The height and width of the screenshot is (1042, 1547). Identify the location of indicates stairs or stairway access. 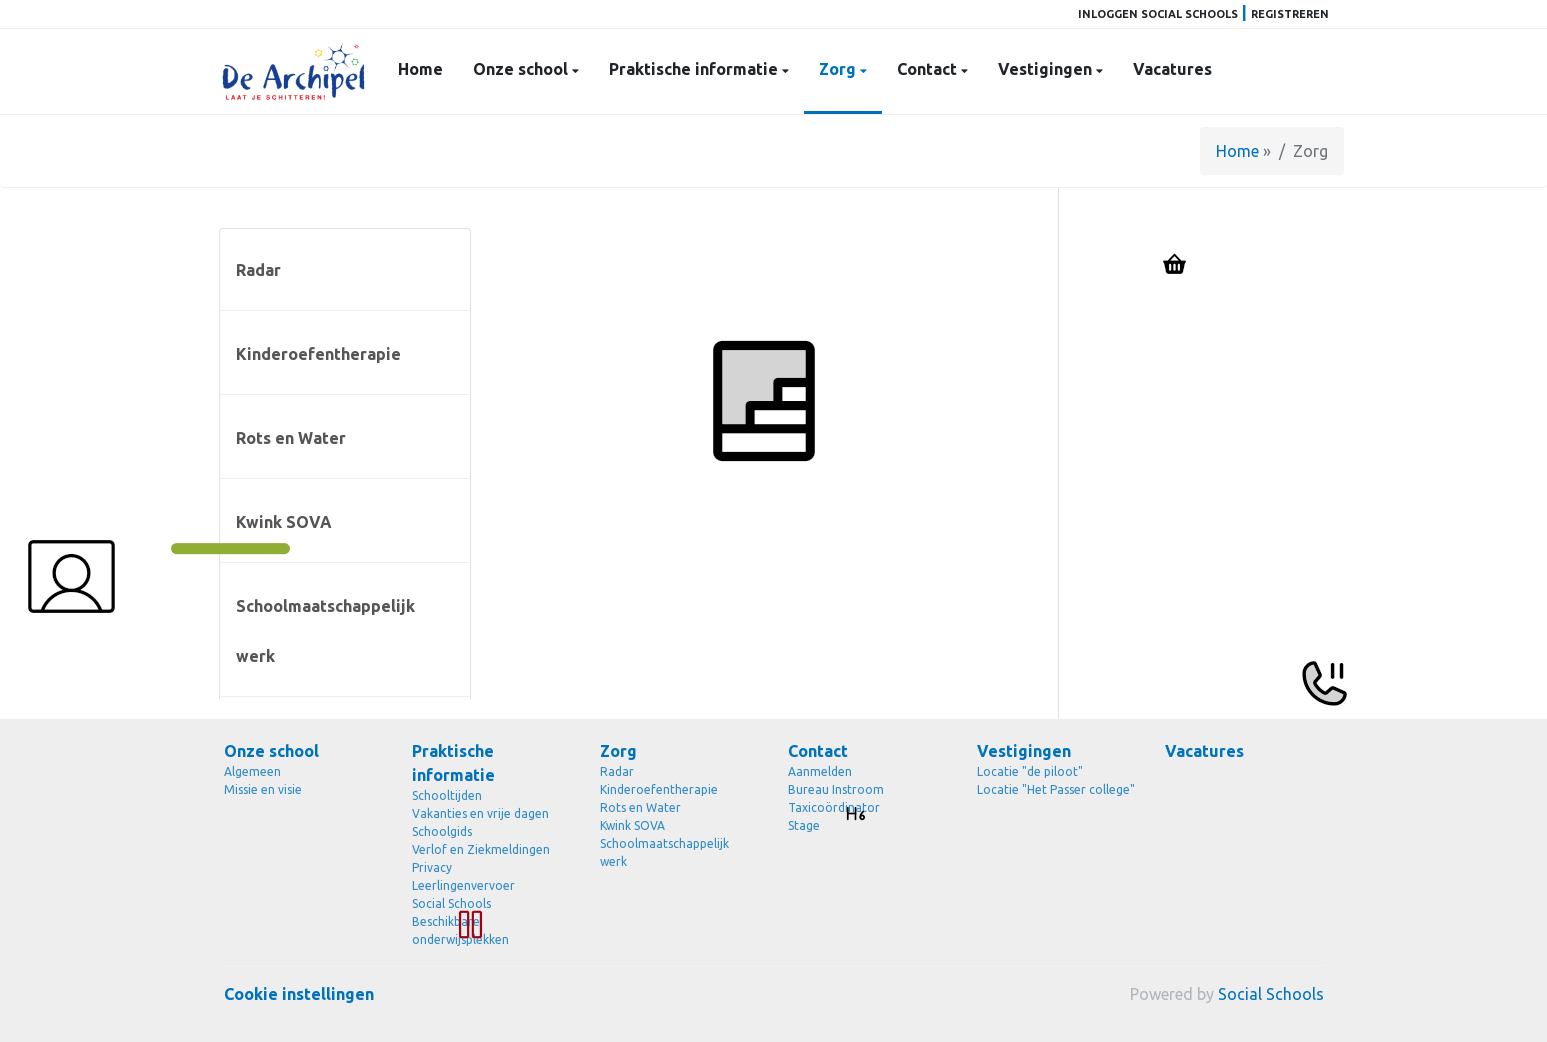
(764, 401).